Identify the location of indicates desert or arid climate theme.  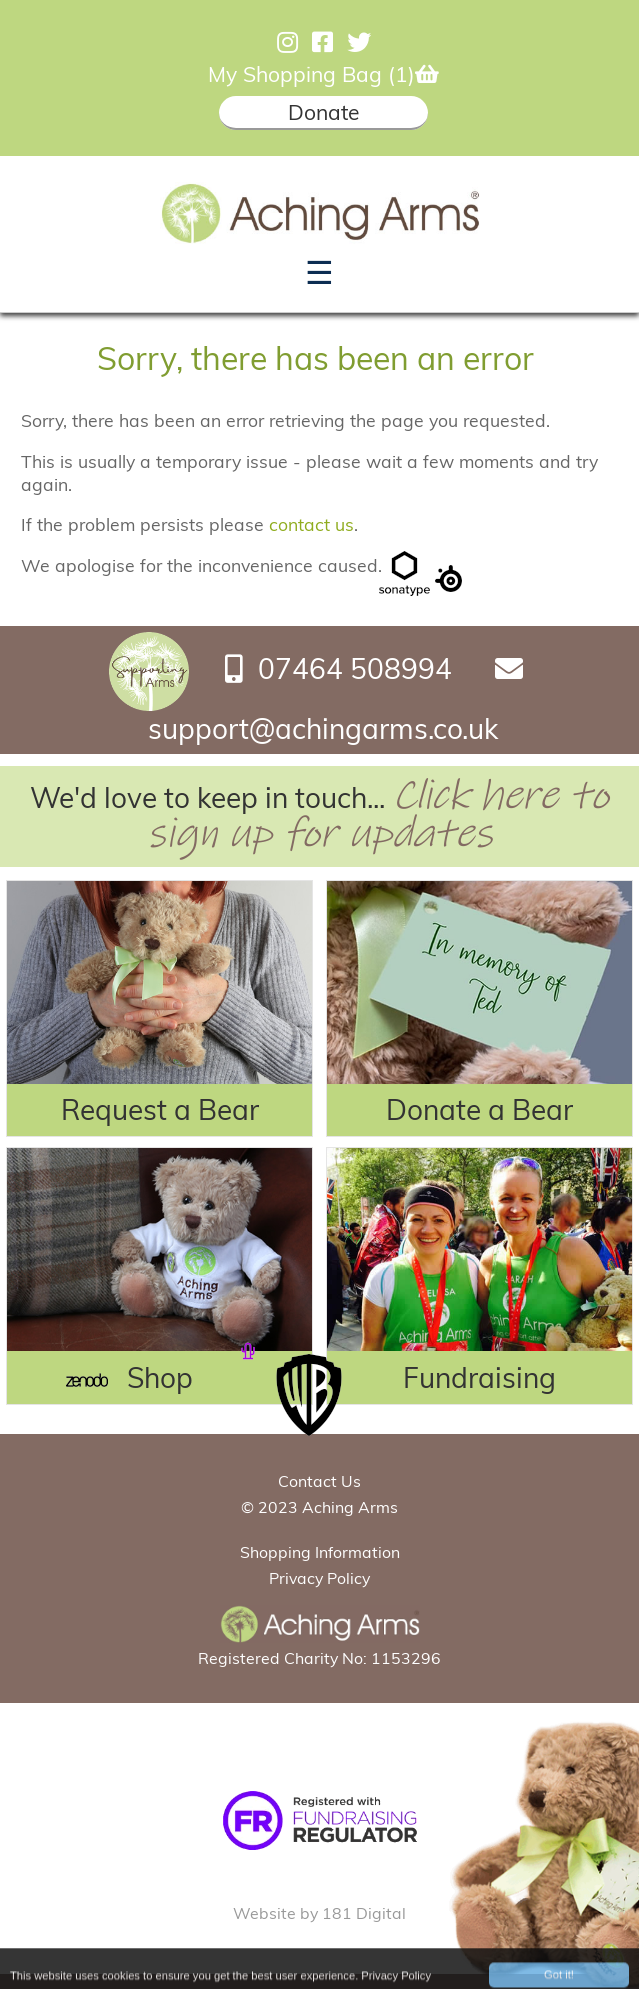
(248, 1351).